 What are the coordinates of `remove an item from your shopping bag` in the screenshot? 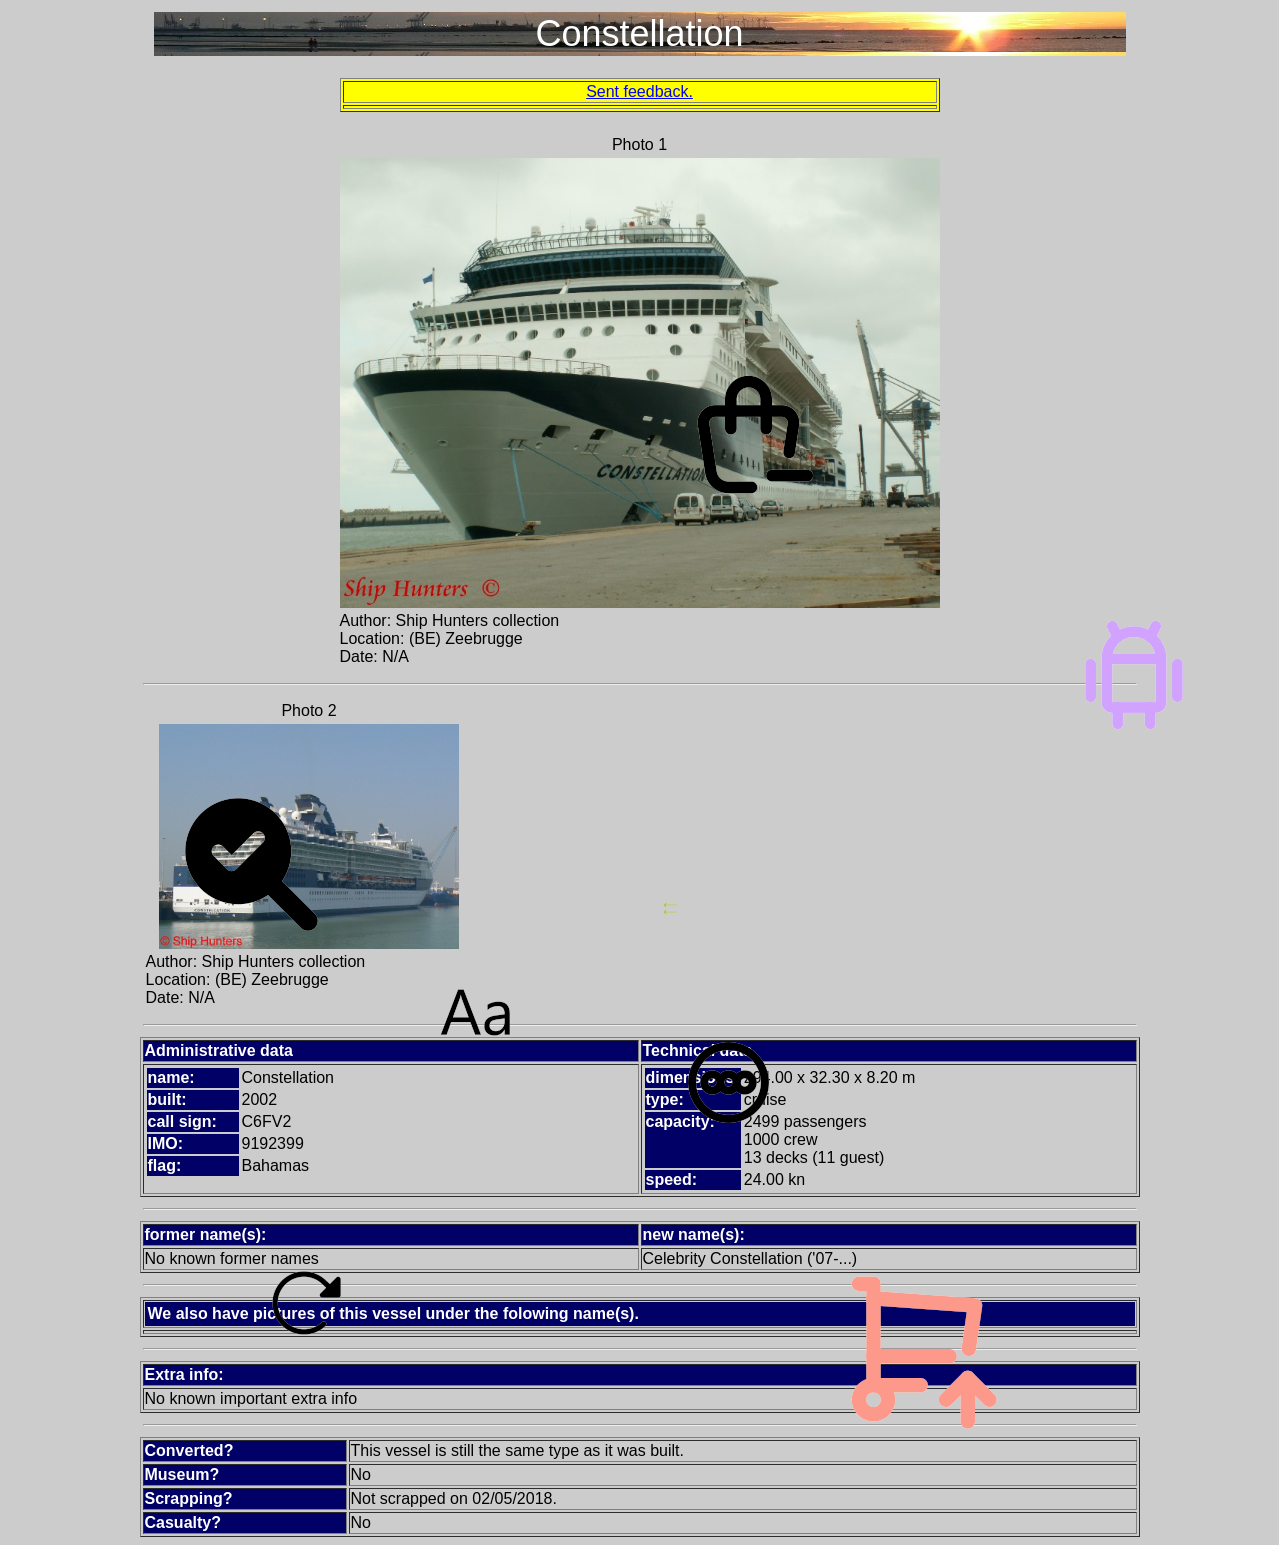 It's located at (748, 434).